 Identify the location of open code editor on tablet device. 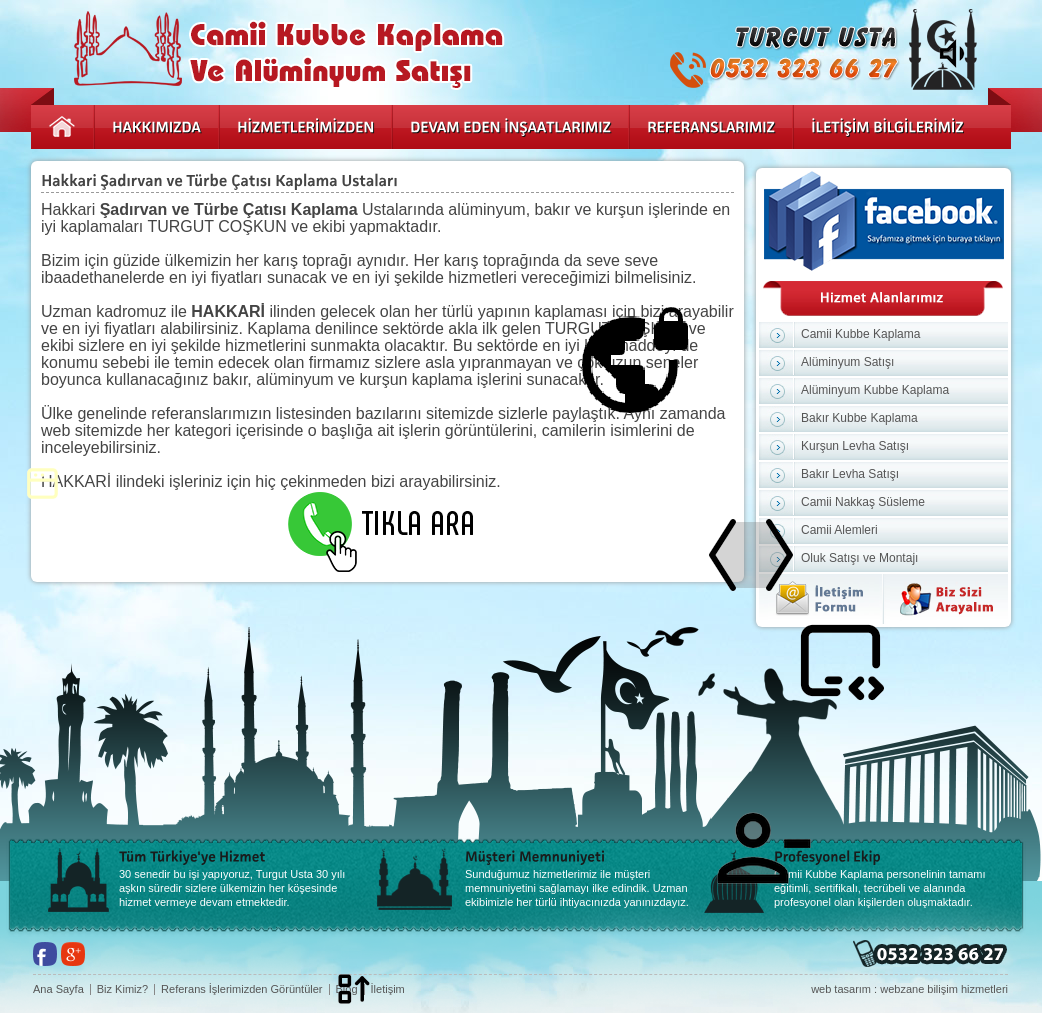
(840, 660).